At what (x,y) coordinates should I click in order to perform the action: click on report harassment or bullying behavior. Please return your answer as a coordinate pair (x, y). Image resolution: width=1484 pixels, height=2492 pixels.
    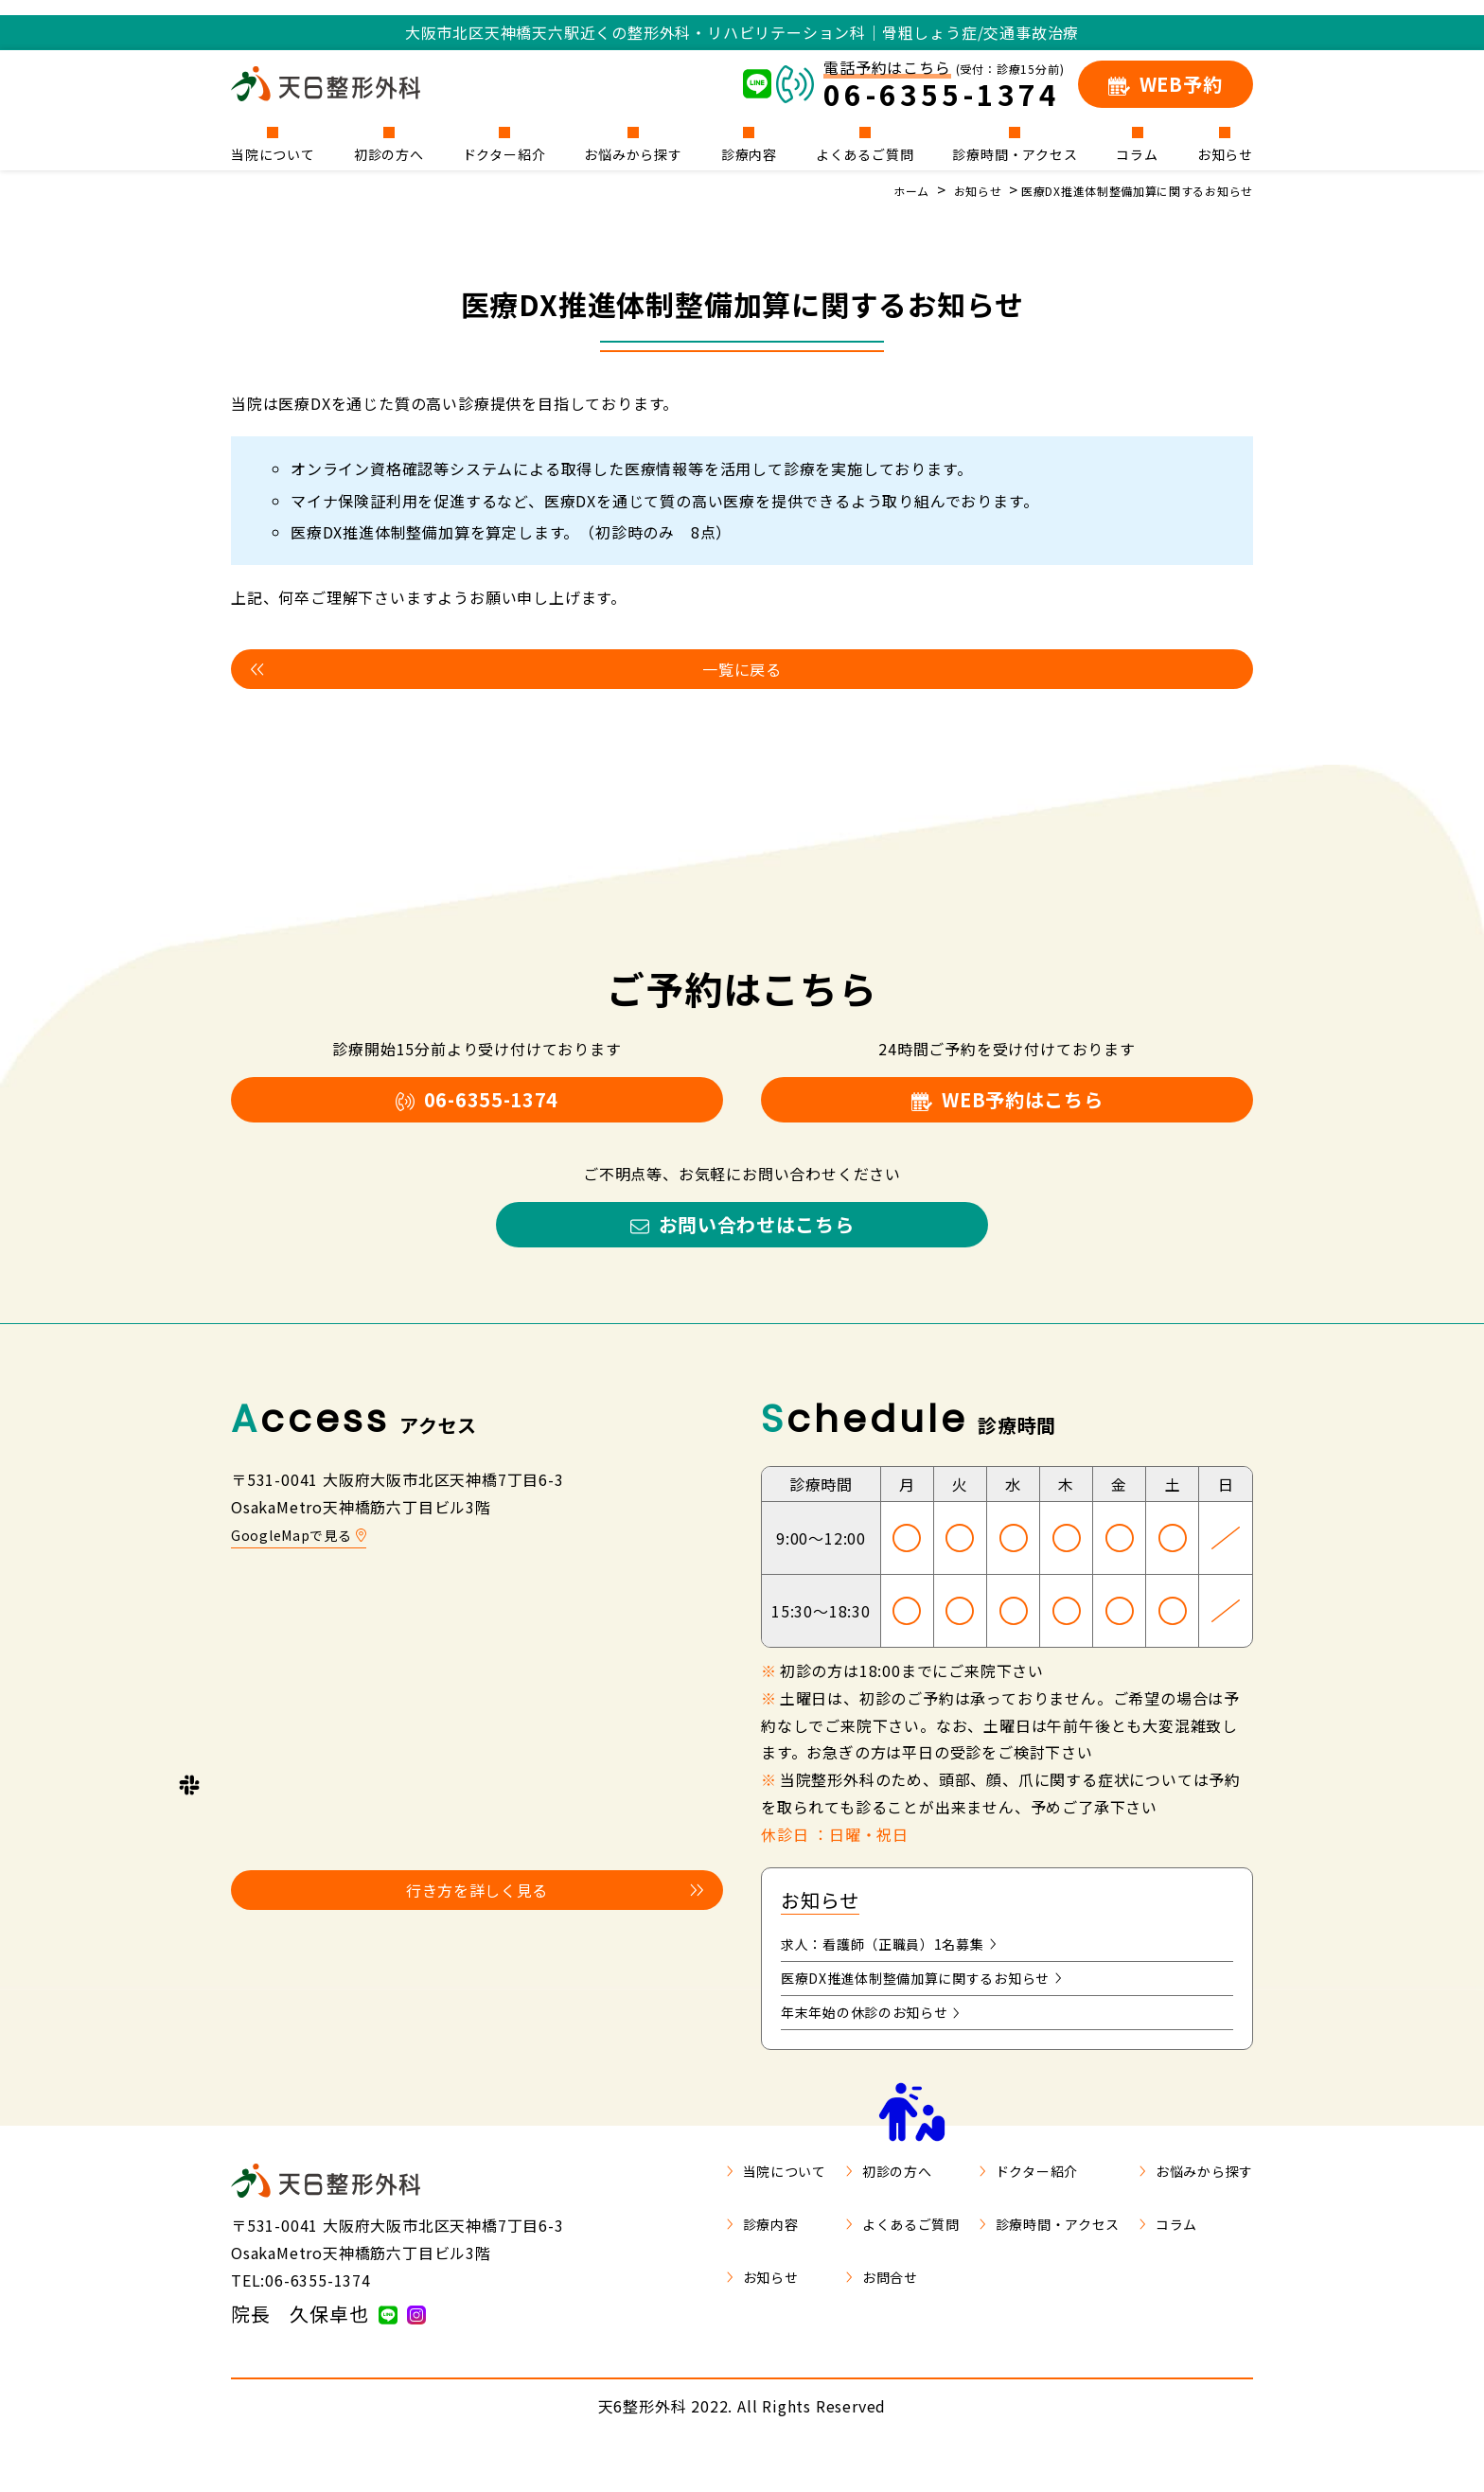
    Looking at the image, I should click on (911, 2112).